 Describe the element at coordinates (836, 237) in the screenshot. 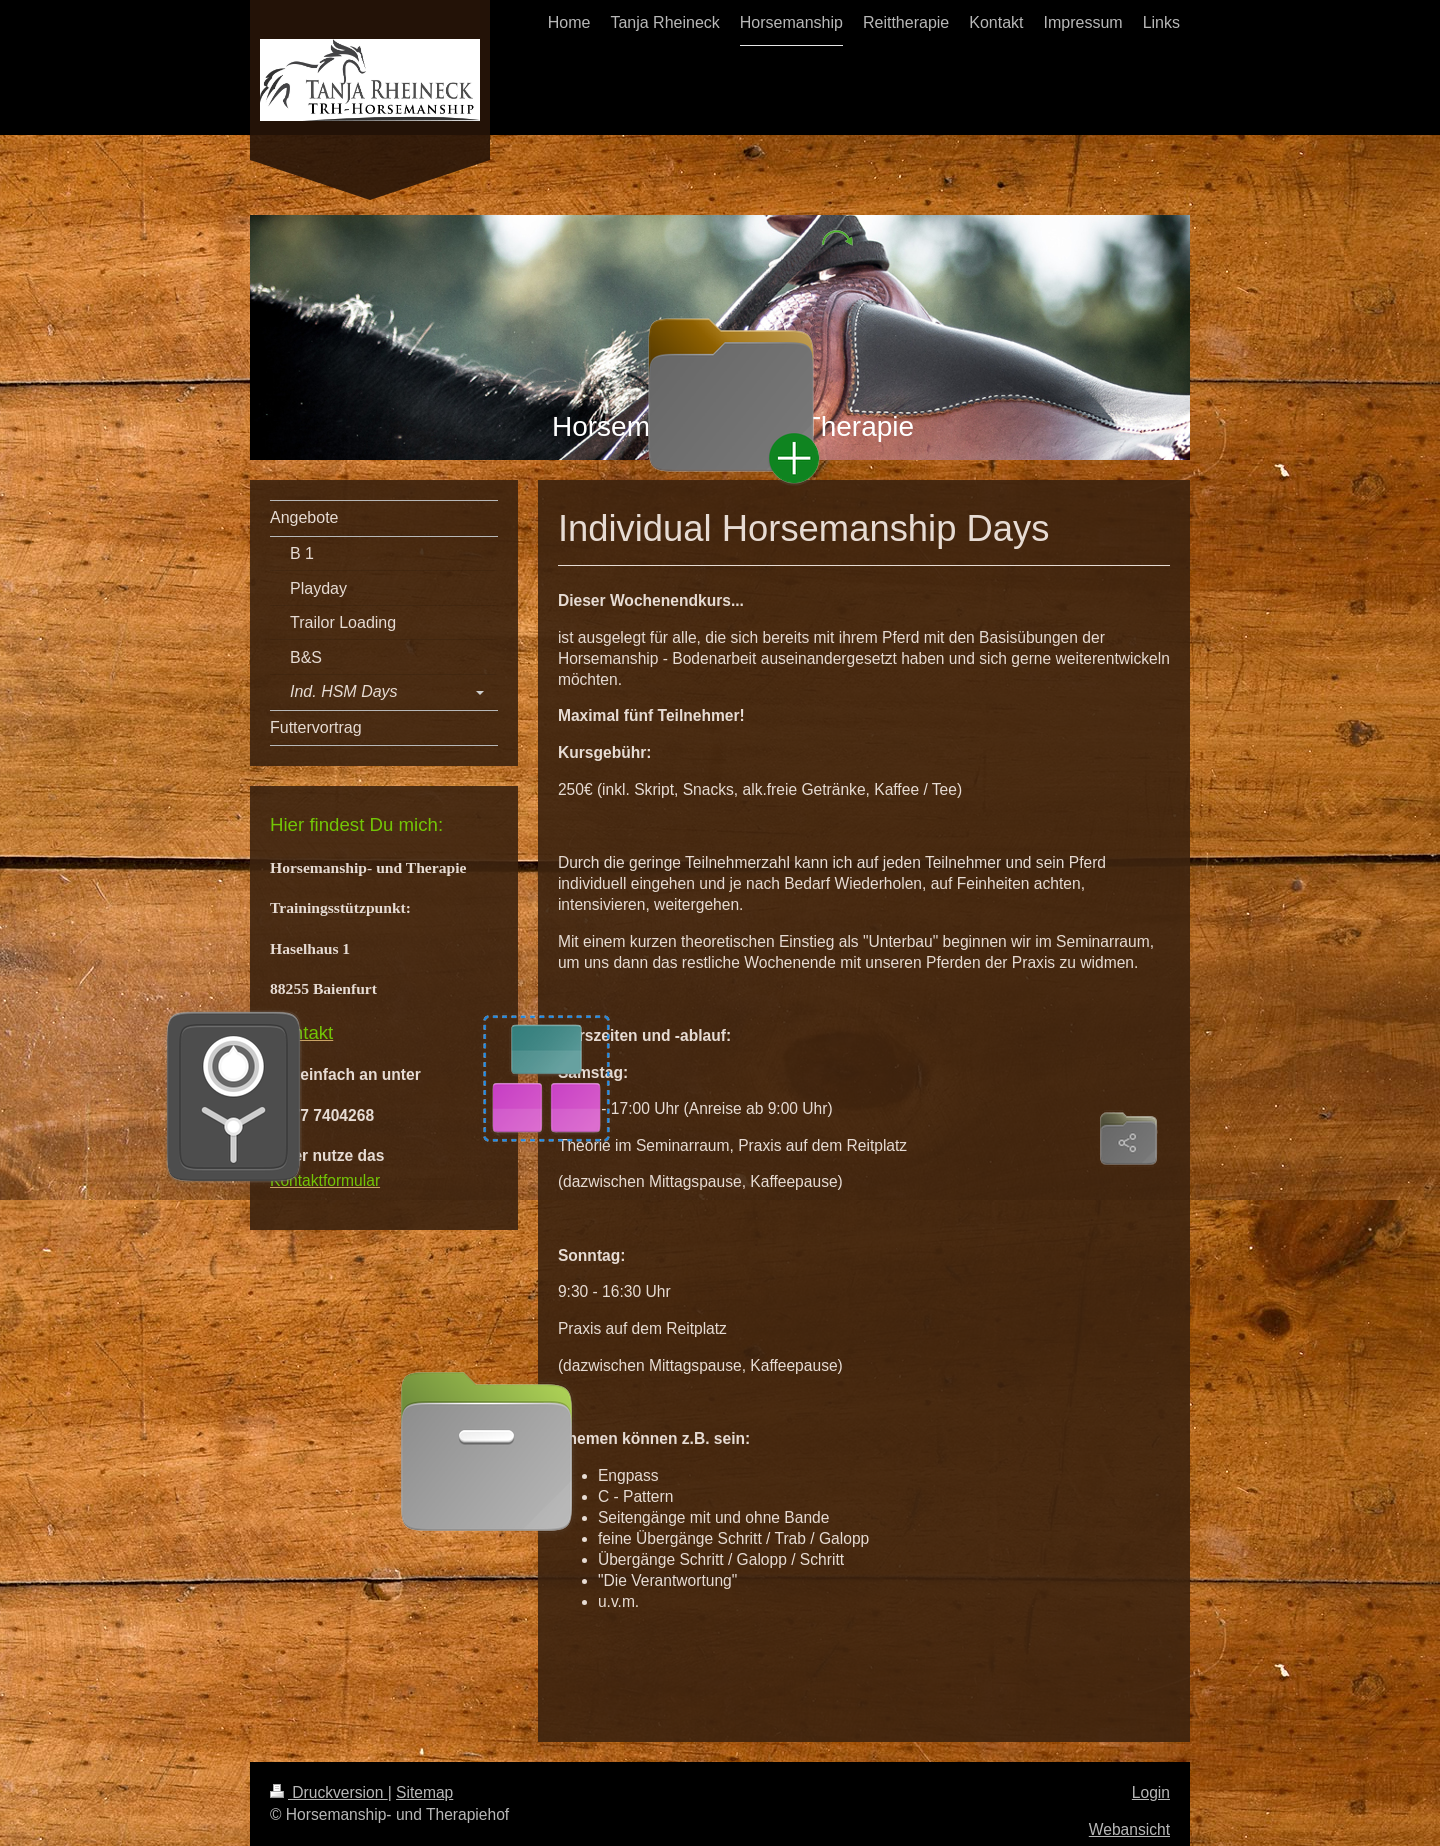

I see `redo the last undone action` at that location.